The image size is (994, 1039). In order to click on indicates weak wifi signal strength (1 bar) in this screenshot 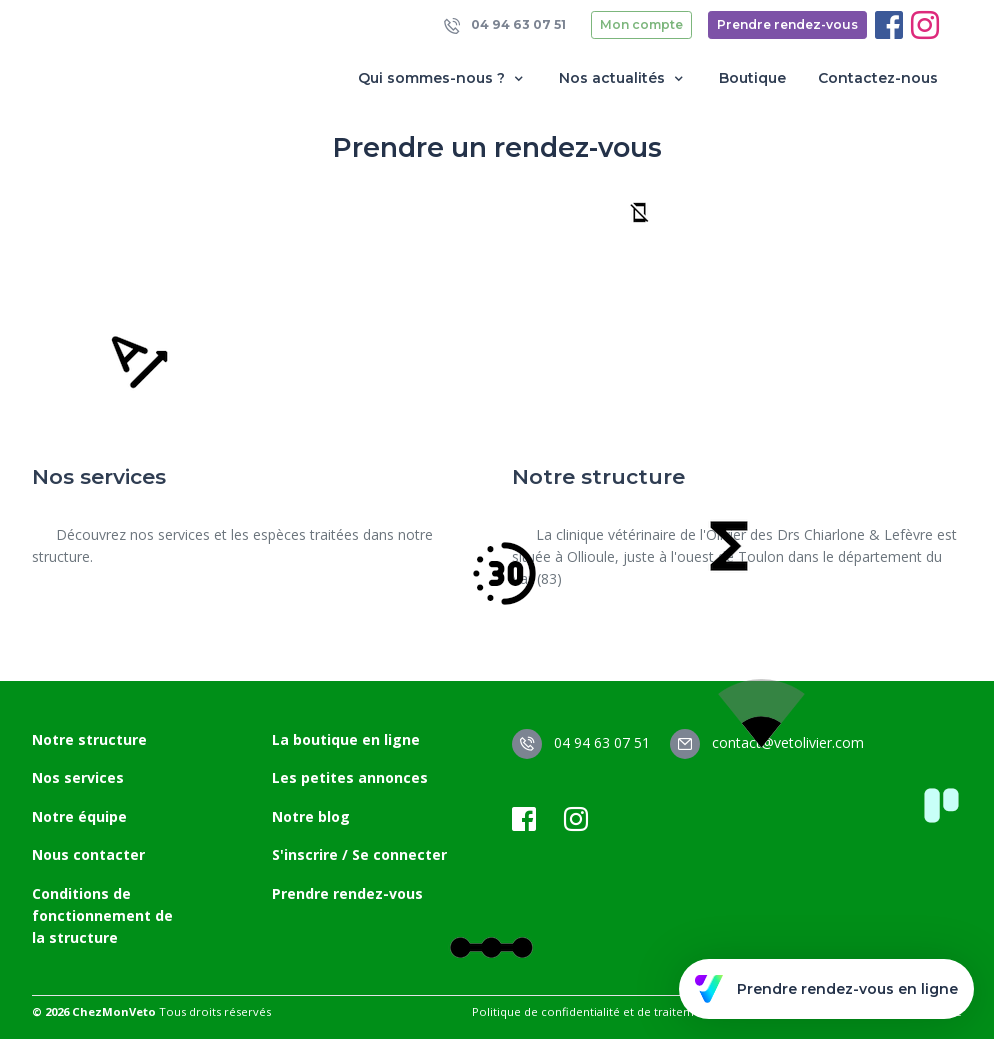, I will do `click(761, 712)`.